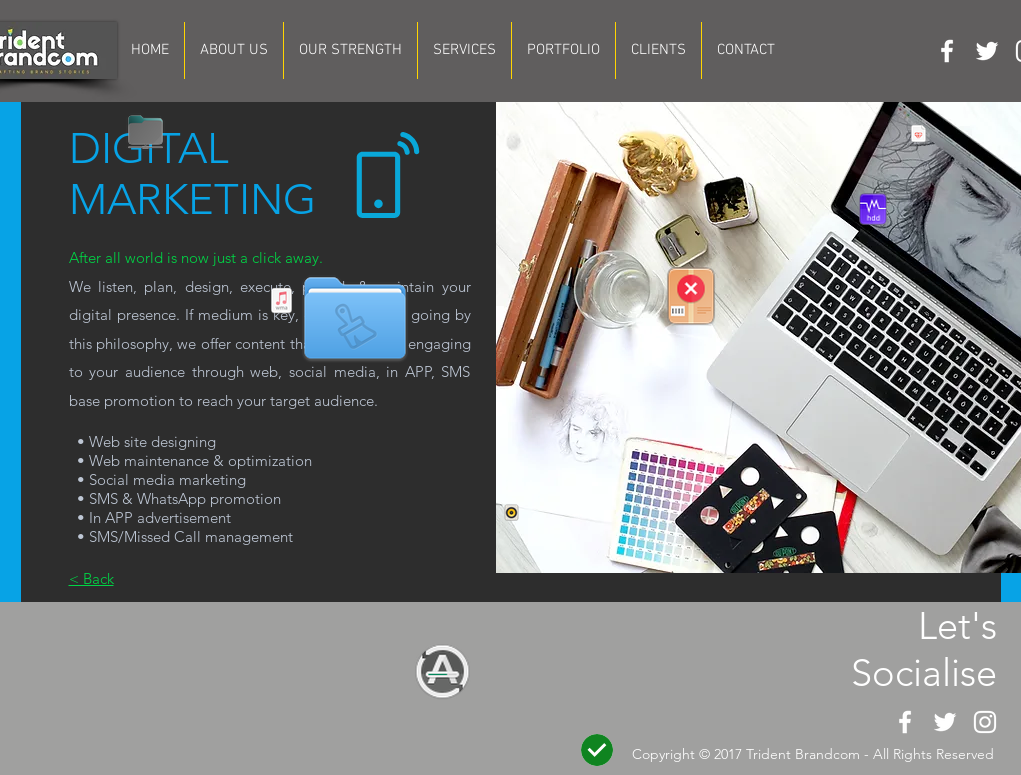 This screenshot has width=1021, height=775. I want to click on access files stored on a remote server, so click(145, 131).